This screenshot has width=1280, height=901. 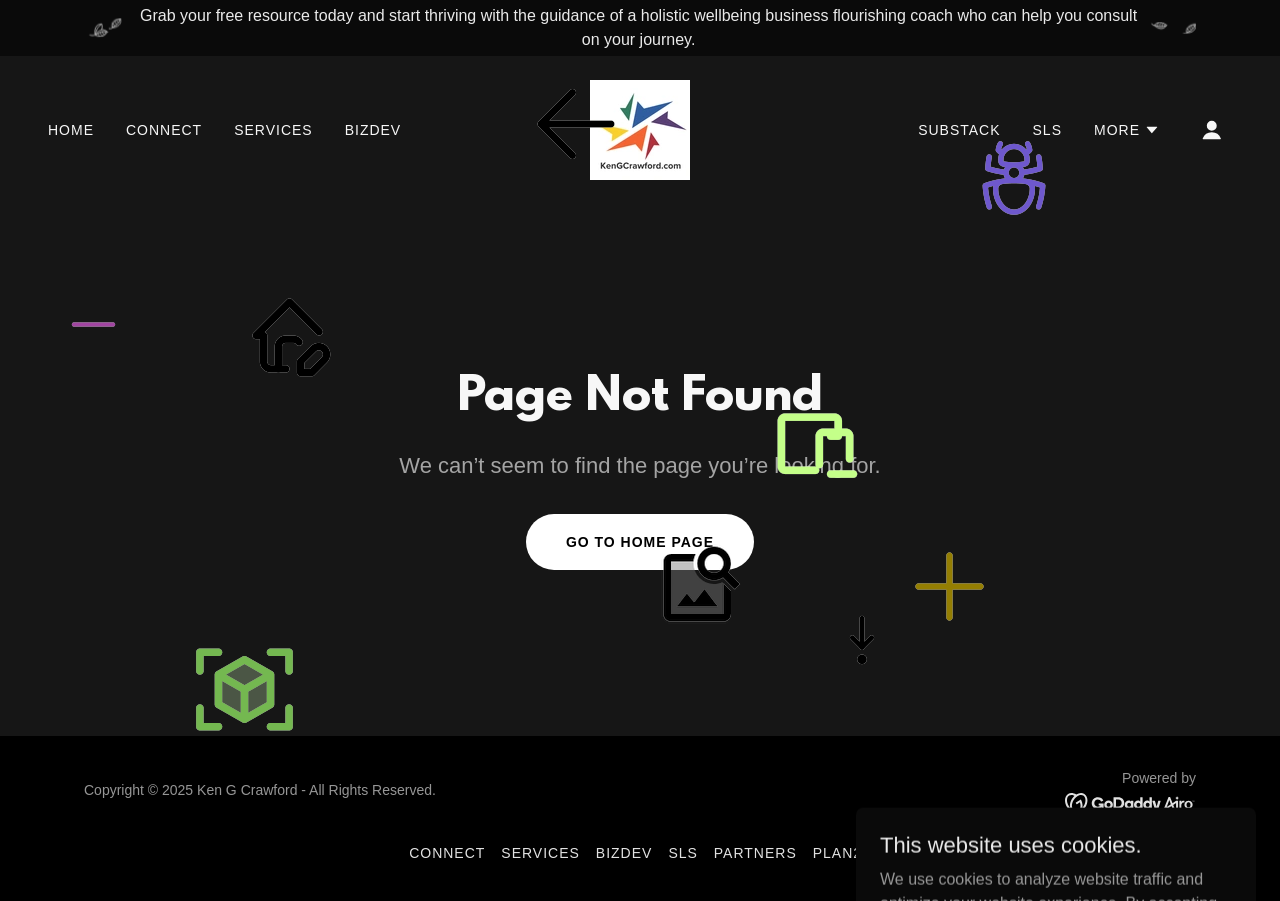 I want to click on remove a device from your account, so click(x=815, y=447).